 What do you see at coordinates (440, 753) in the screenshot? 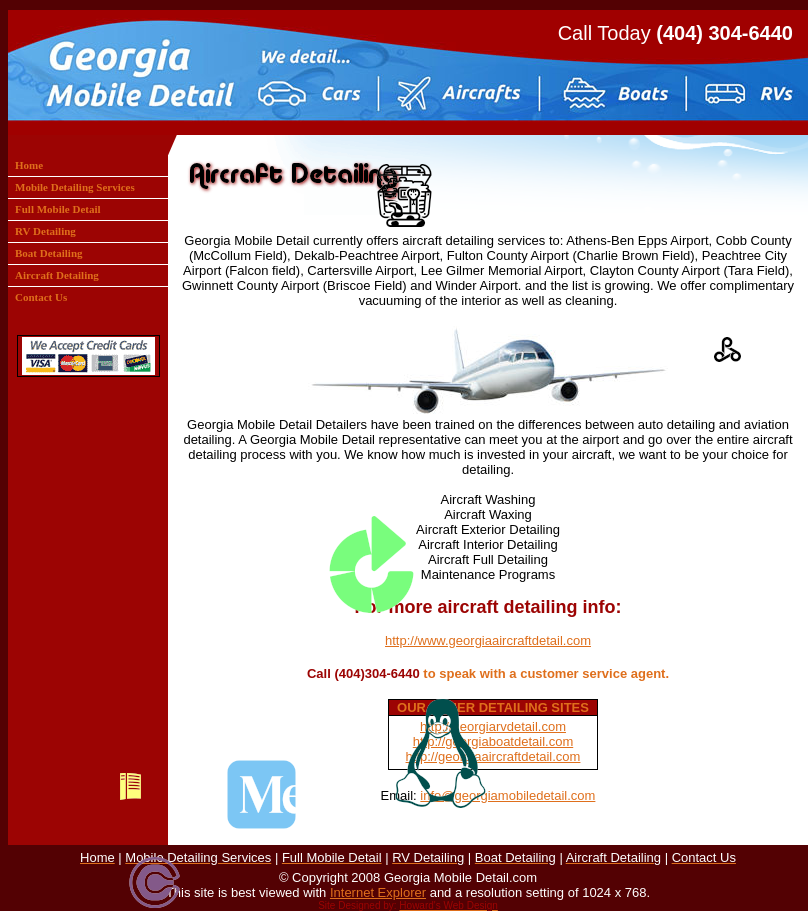
I see `linux operating system logo` at bounding box center [440, 753].